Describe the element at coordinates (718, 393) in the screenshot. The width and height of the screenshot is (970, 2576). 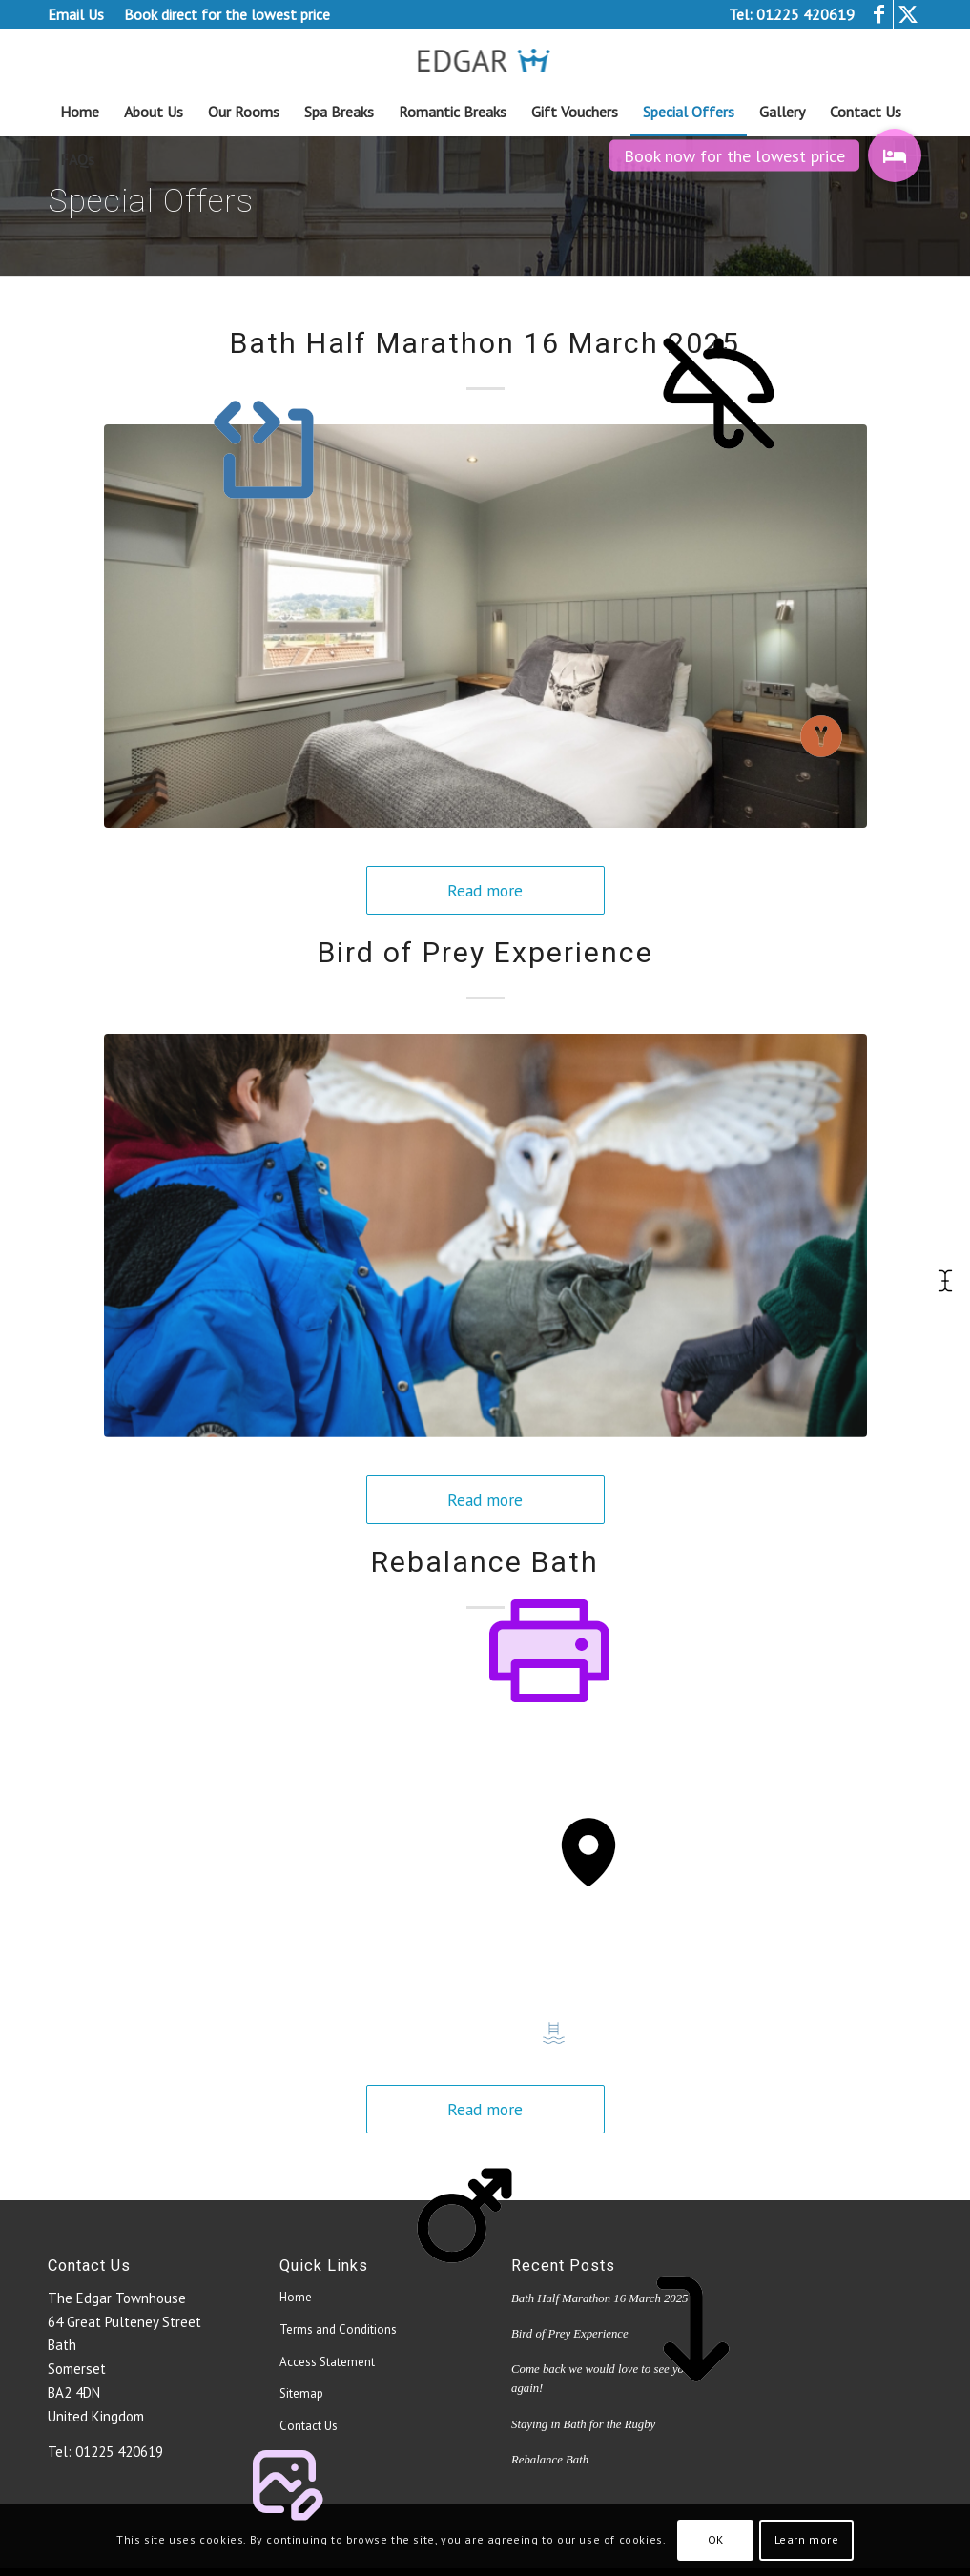
I see `indicates weather protection is disabled` at that location.